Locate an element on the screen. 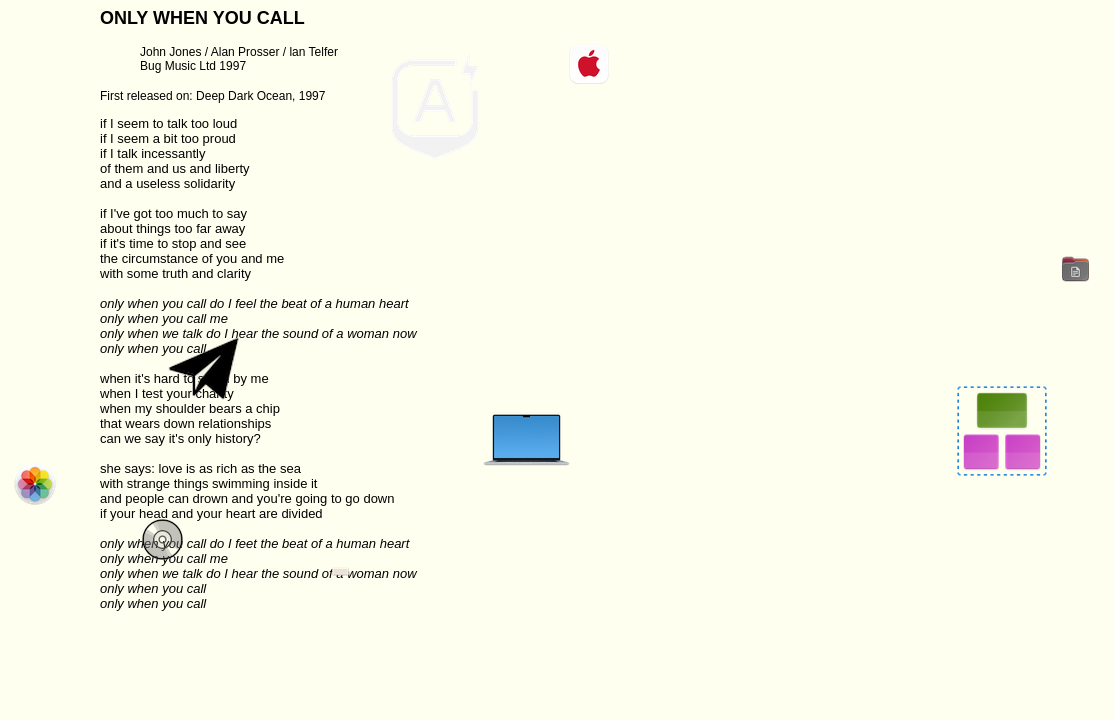  keyboard battery status indicator is located at coordinates (435, 106).